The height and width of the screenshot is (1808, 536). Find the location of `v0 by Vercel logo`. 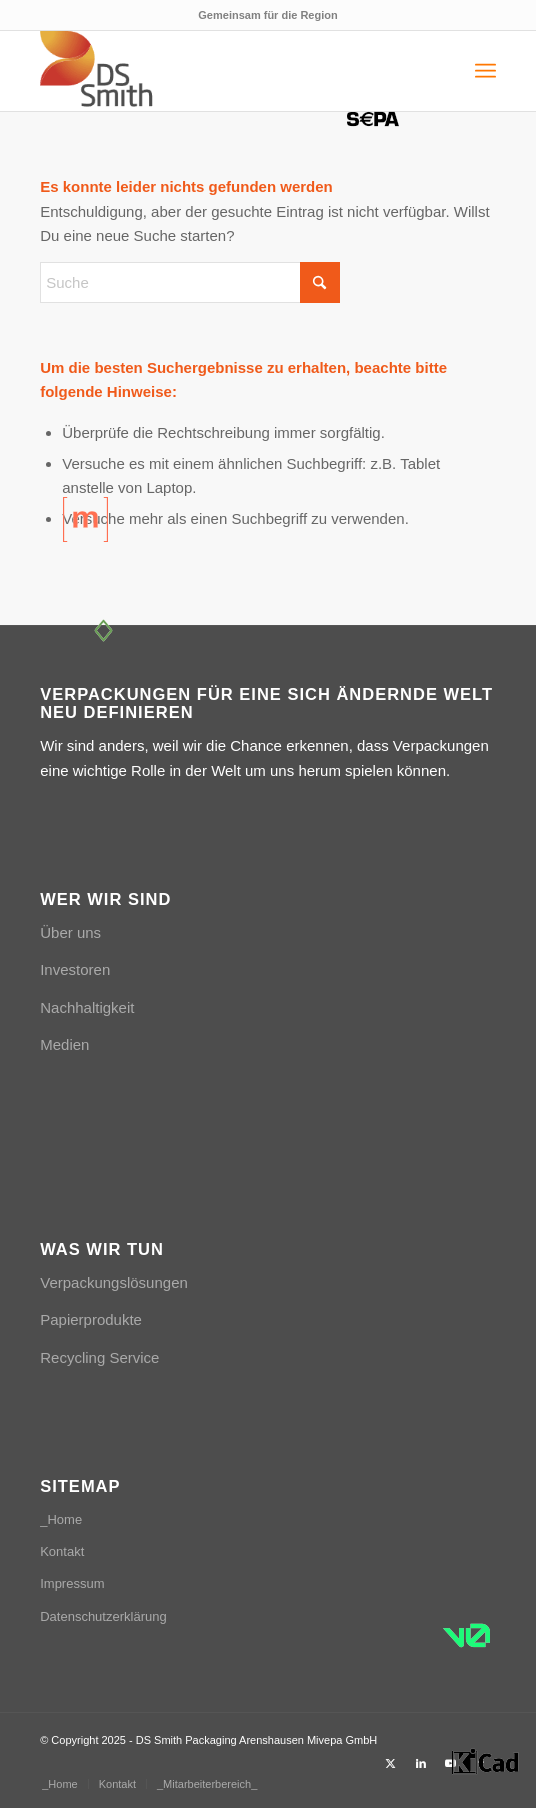

v0 by Vercel logo is located at coordinates (466, 1635).